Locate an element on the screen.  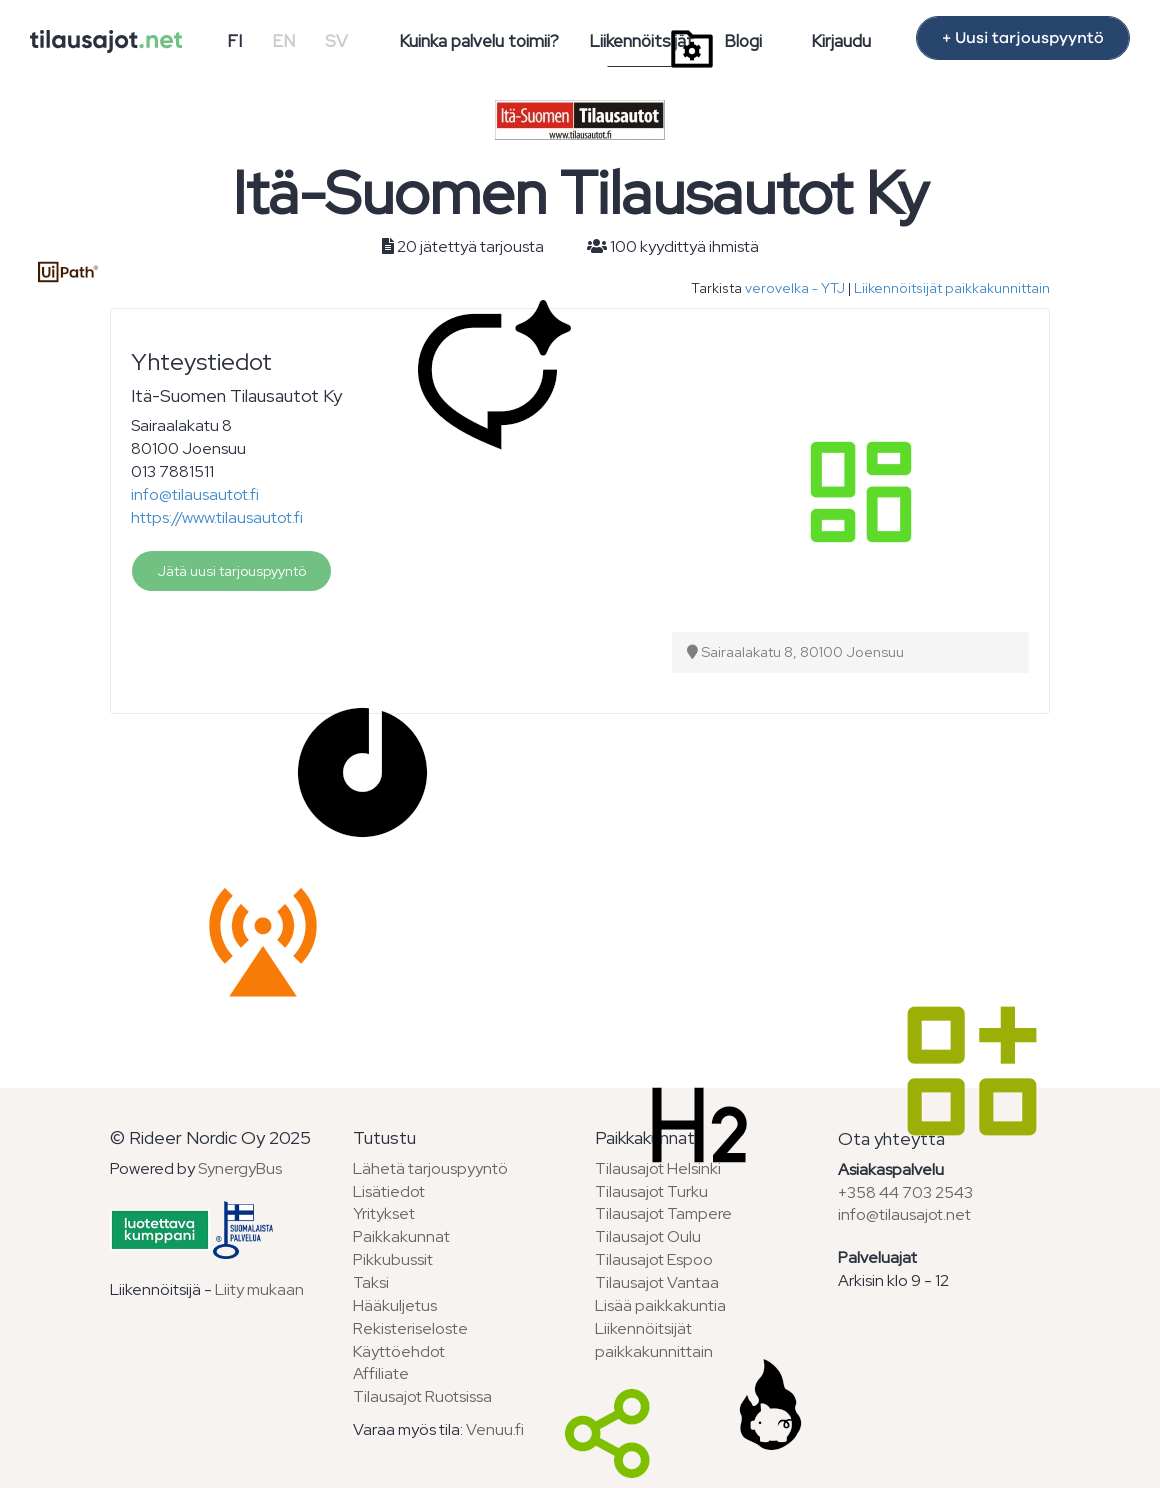
open Firefly III personal finance manager is located at coordinates (770, 1404).